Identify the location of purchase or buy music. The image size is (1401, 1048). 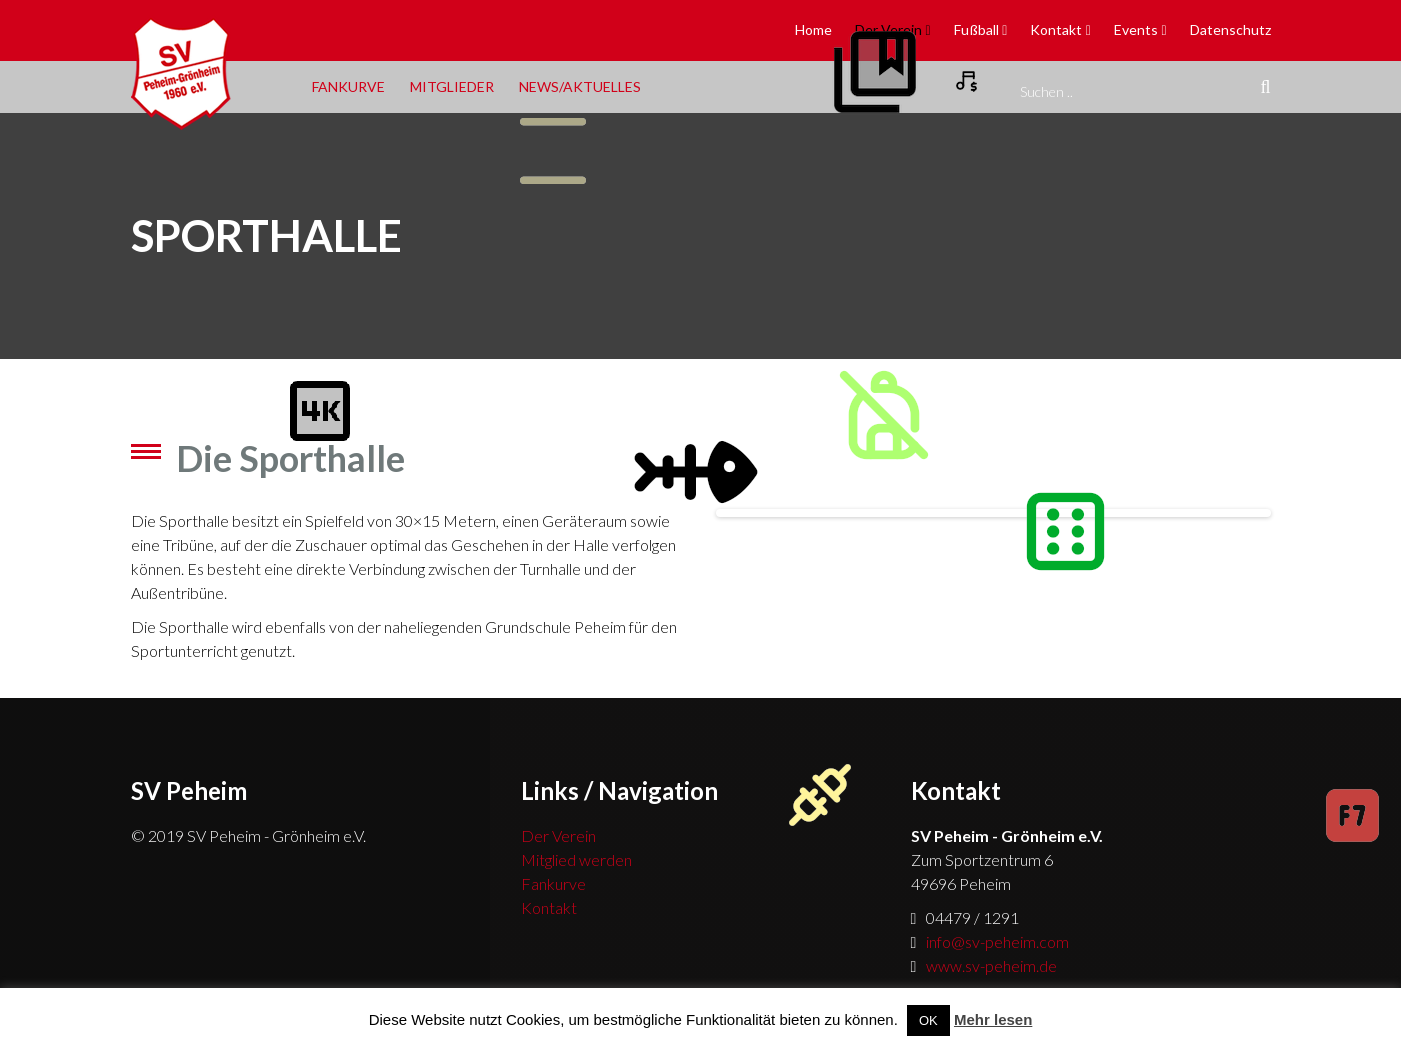
(966, 80).